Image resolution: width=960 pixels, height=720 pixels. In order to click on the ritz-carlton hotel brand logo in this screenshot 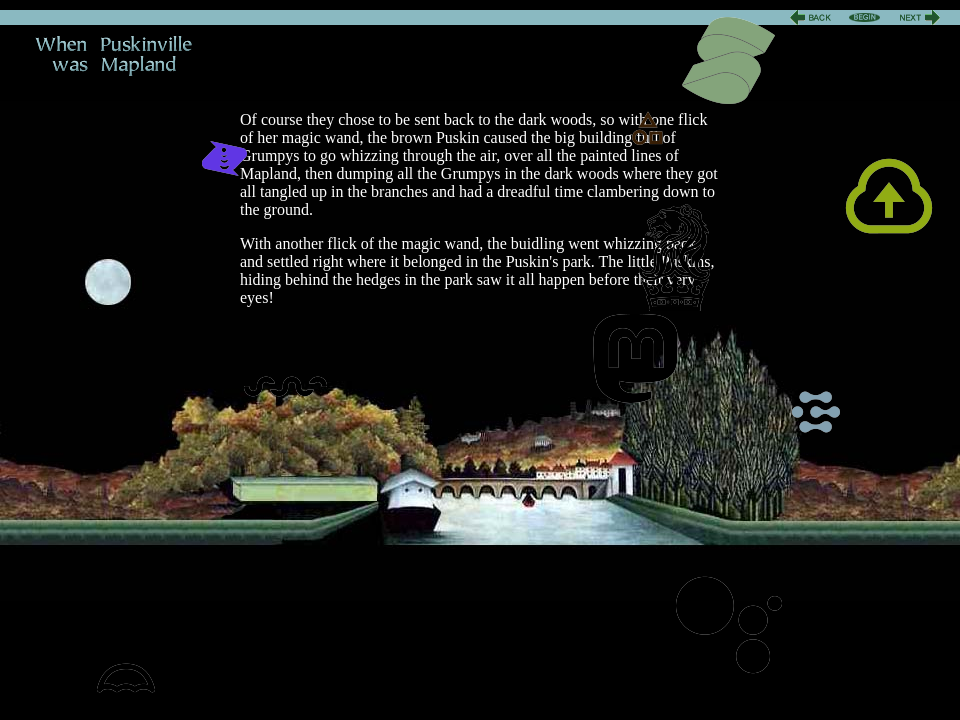, I will do `click(674, 257)`.